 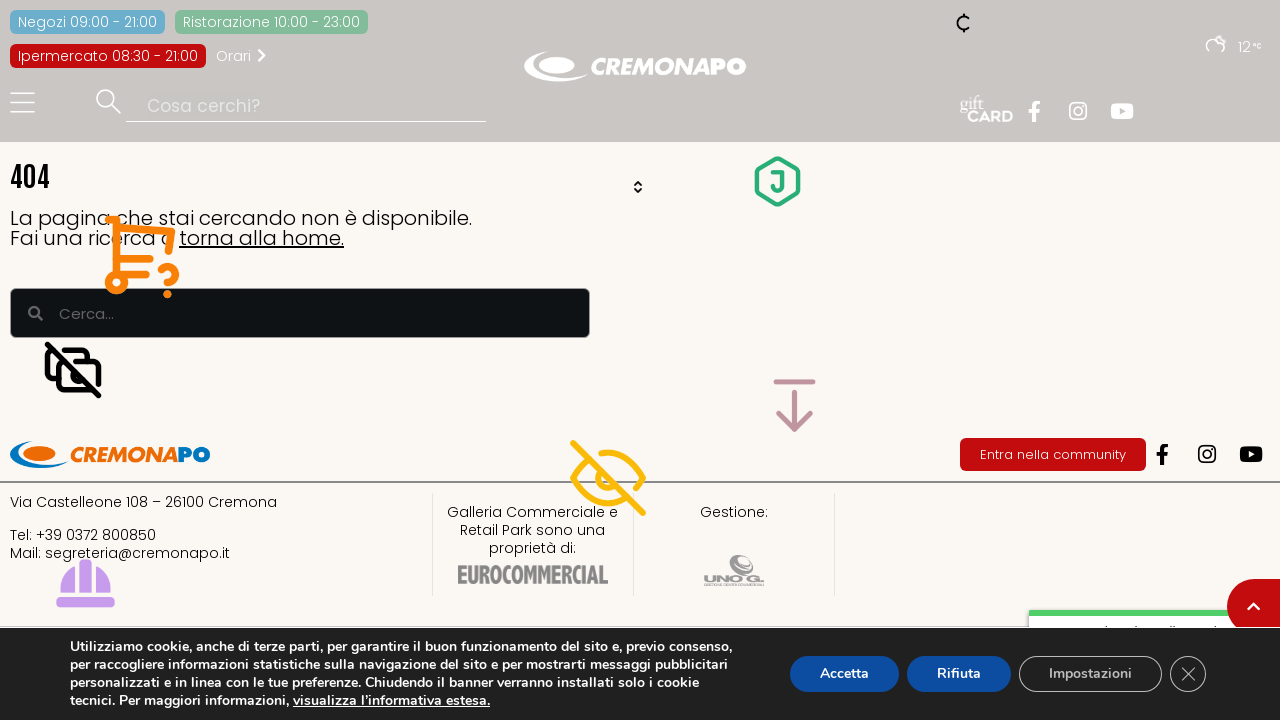 What do you see at coordinates (777, 181) in the screenshot?
I see `app or service icon with "J" branding` at bounding box center [777, 181].